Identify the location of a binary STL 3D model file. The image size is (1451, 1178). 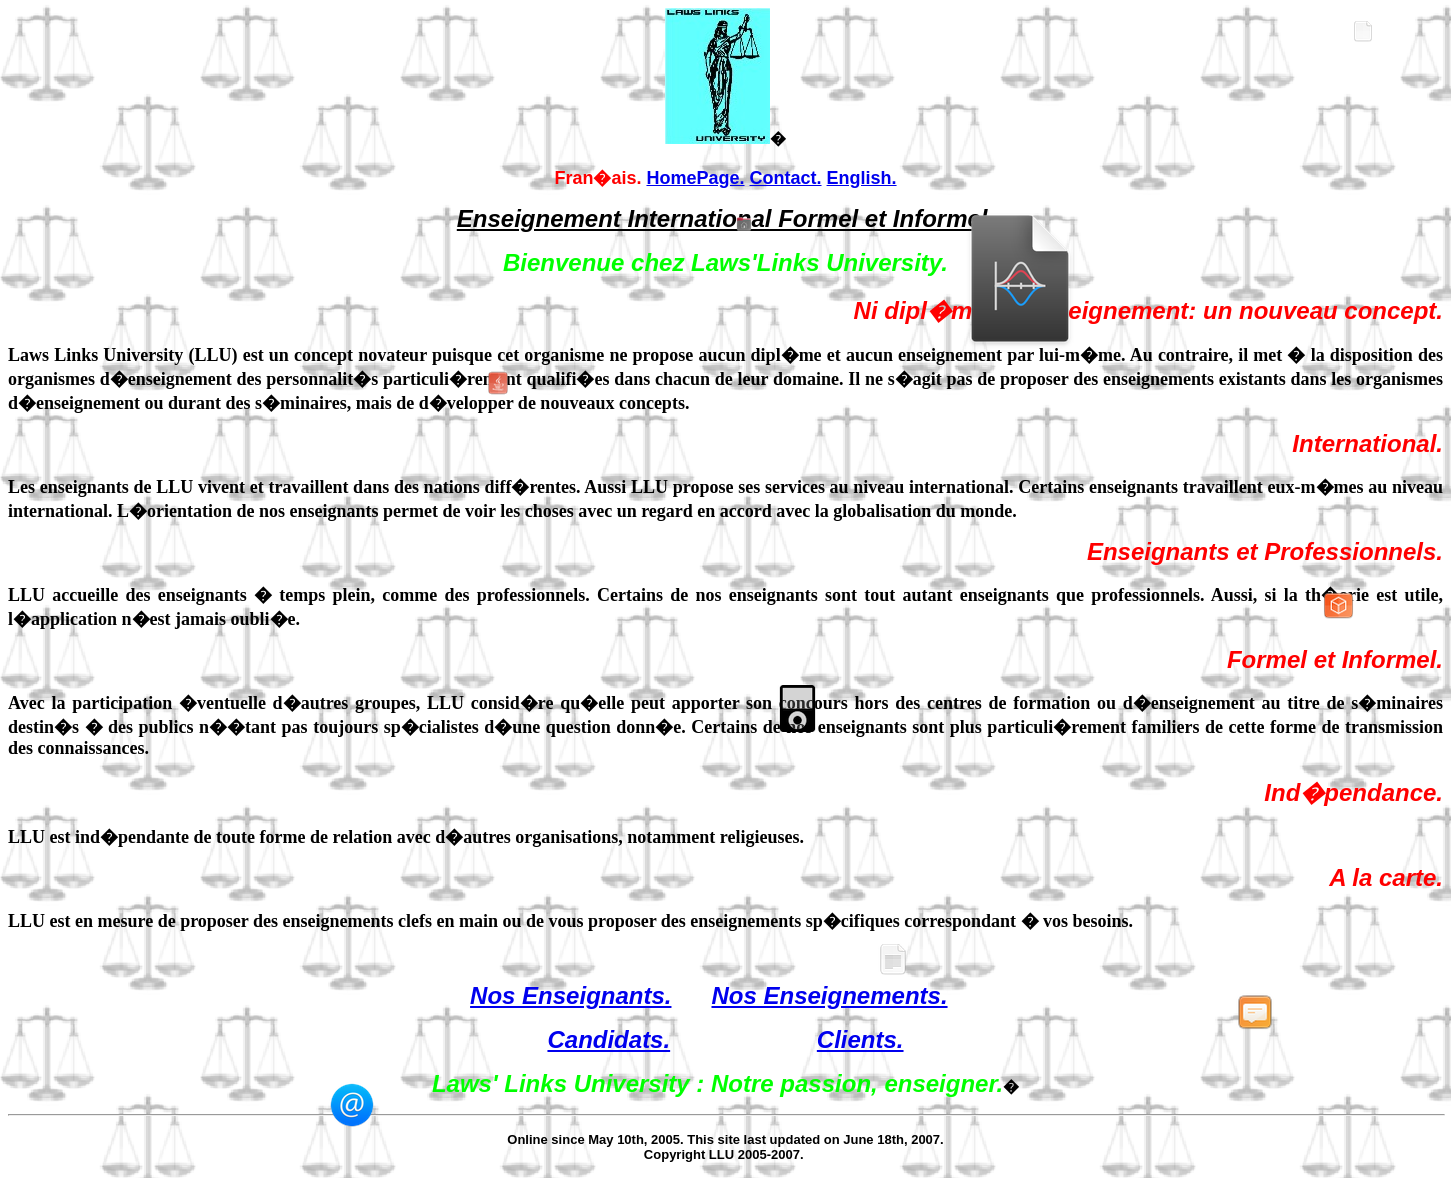
(1338, 604).